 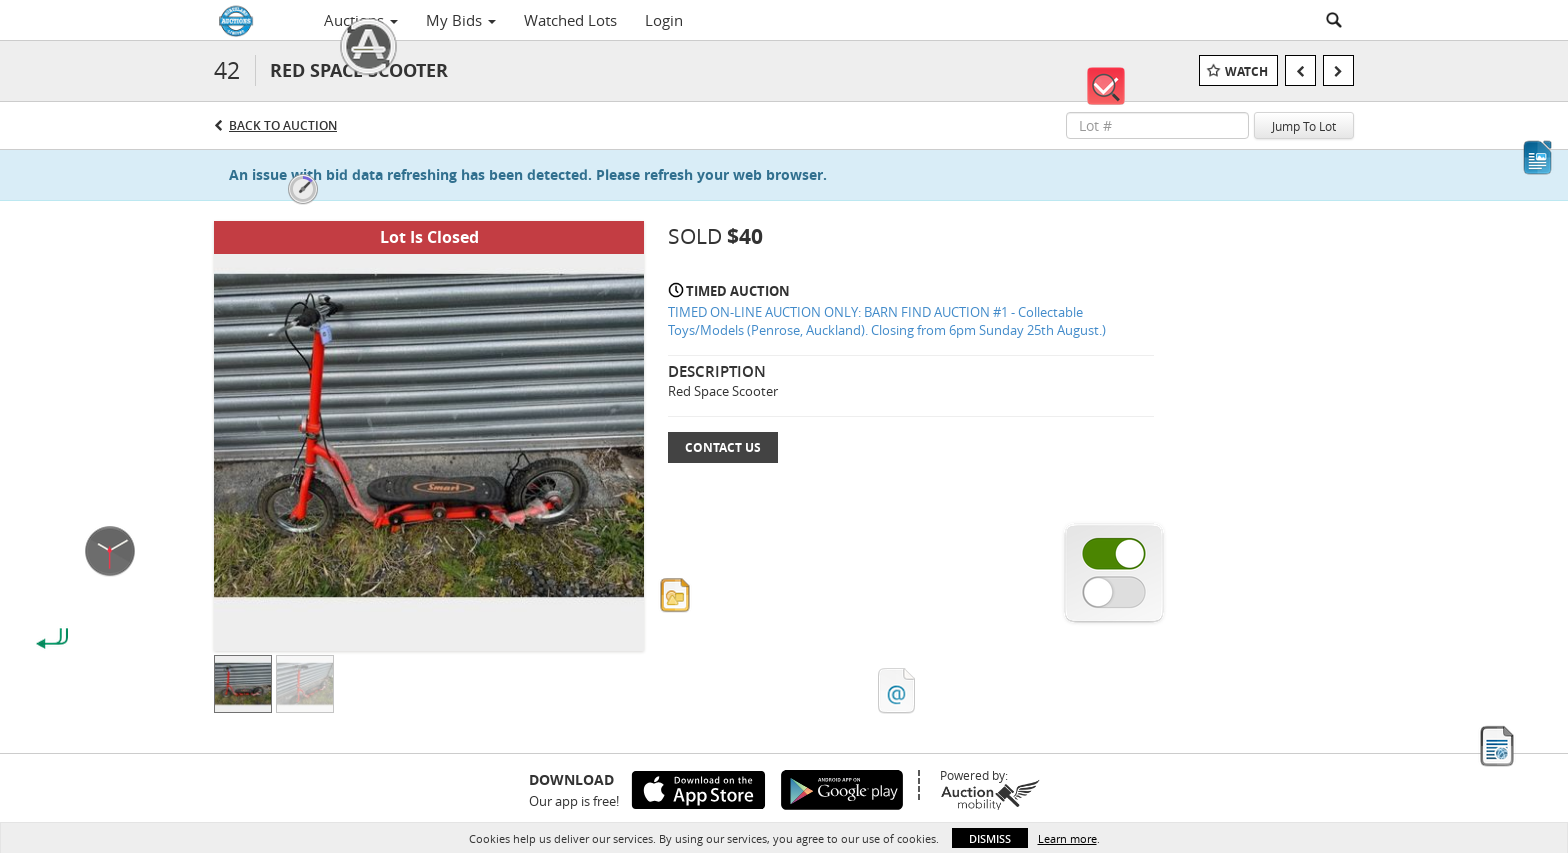 I want to click on open sysprof system profiler, so click(x=303, y=189).